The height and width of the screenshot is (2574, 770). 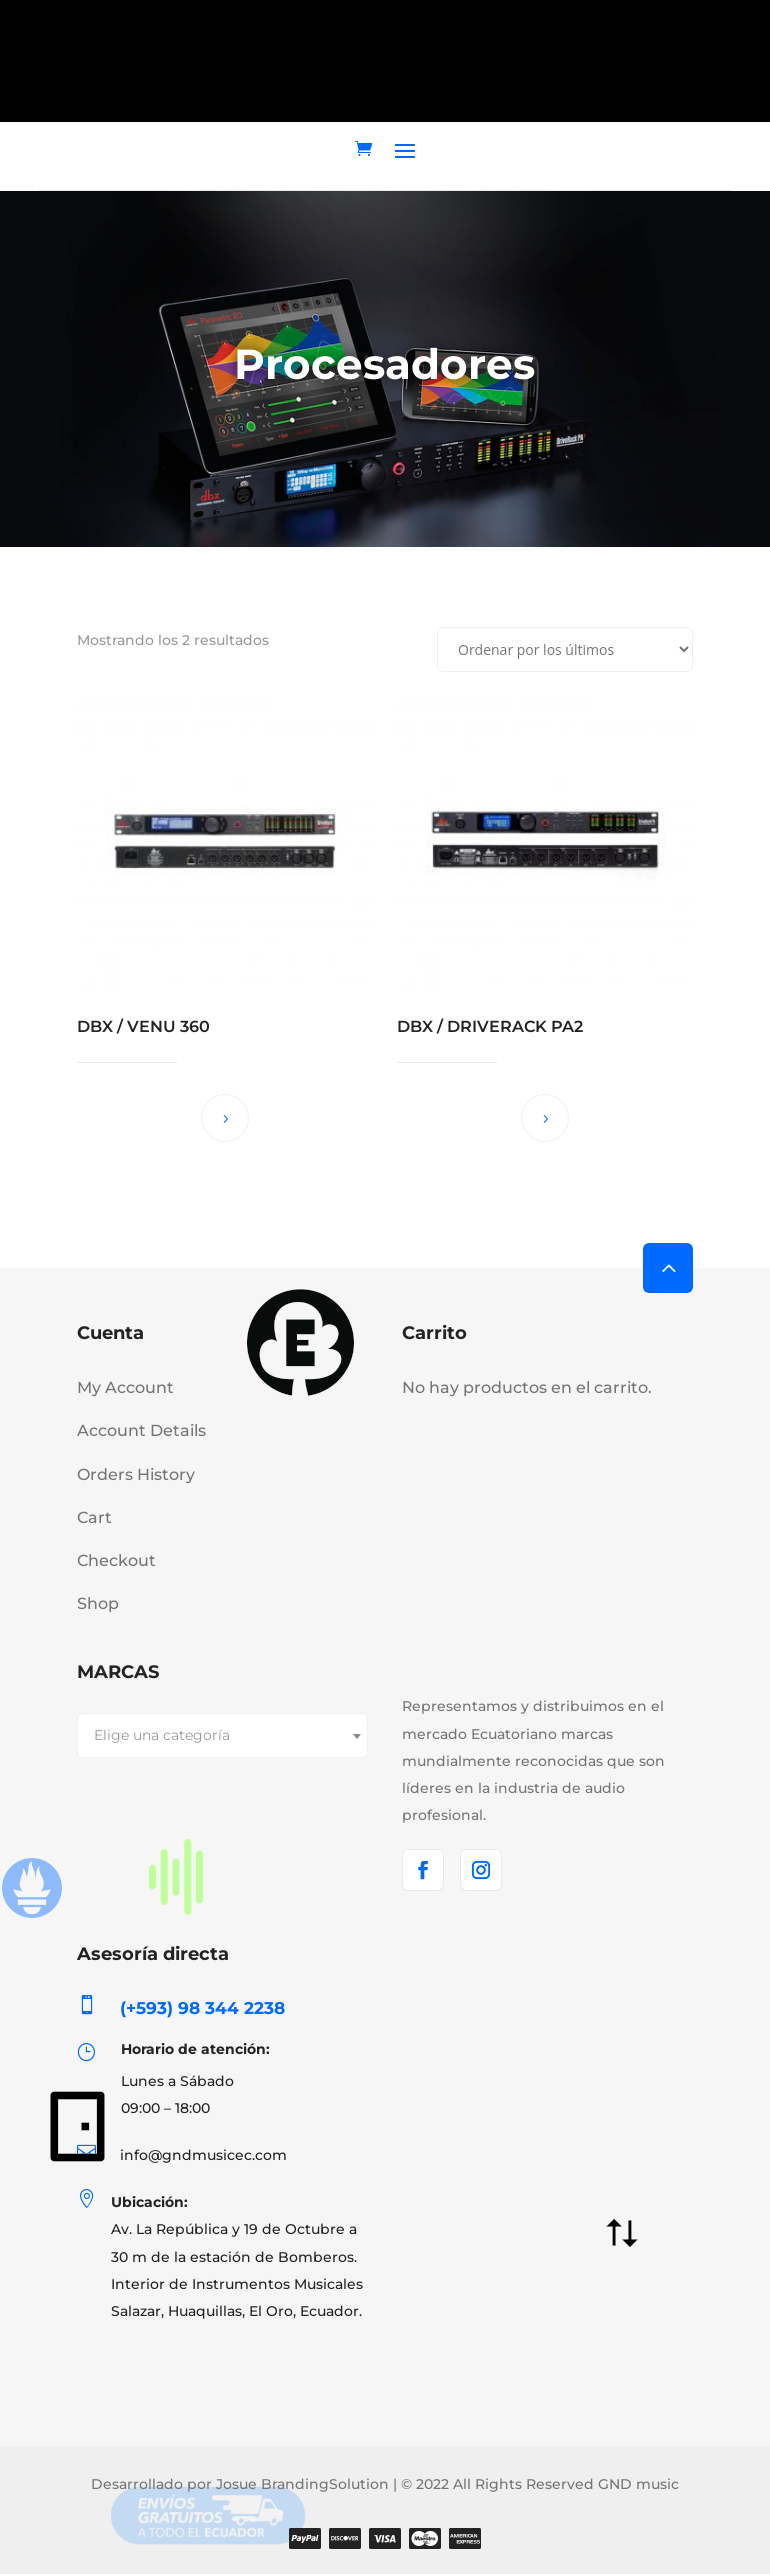 What do you see at coordinates (32, 1888) in the screenshot?
I see `prometheus monitoring system logo` at bounding box center [32, 1888].